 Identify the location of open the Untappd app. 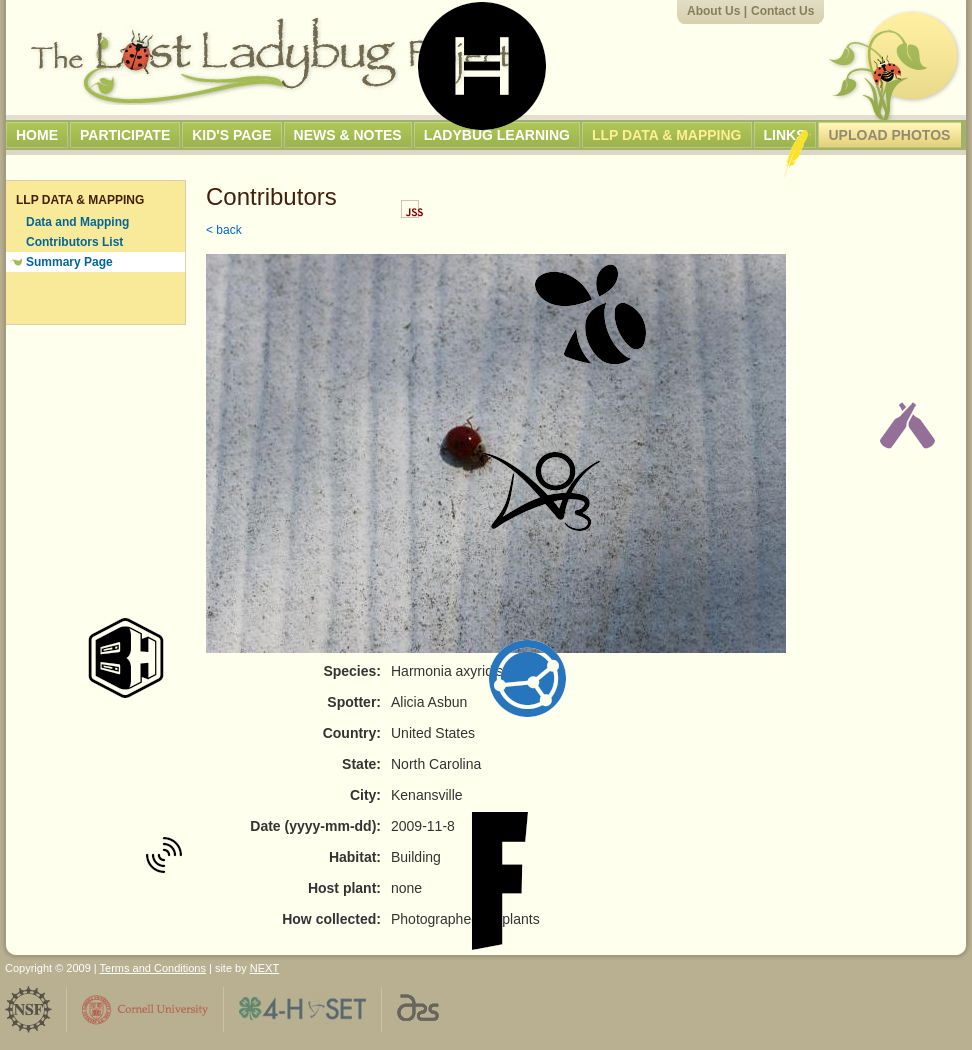
(907, 425).